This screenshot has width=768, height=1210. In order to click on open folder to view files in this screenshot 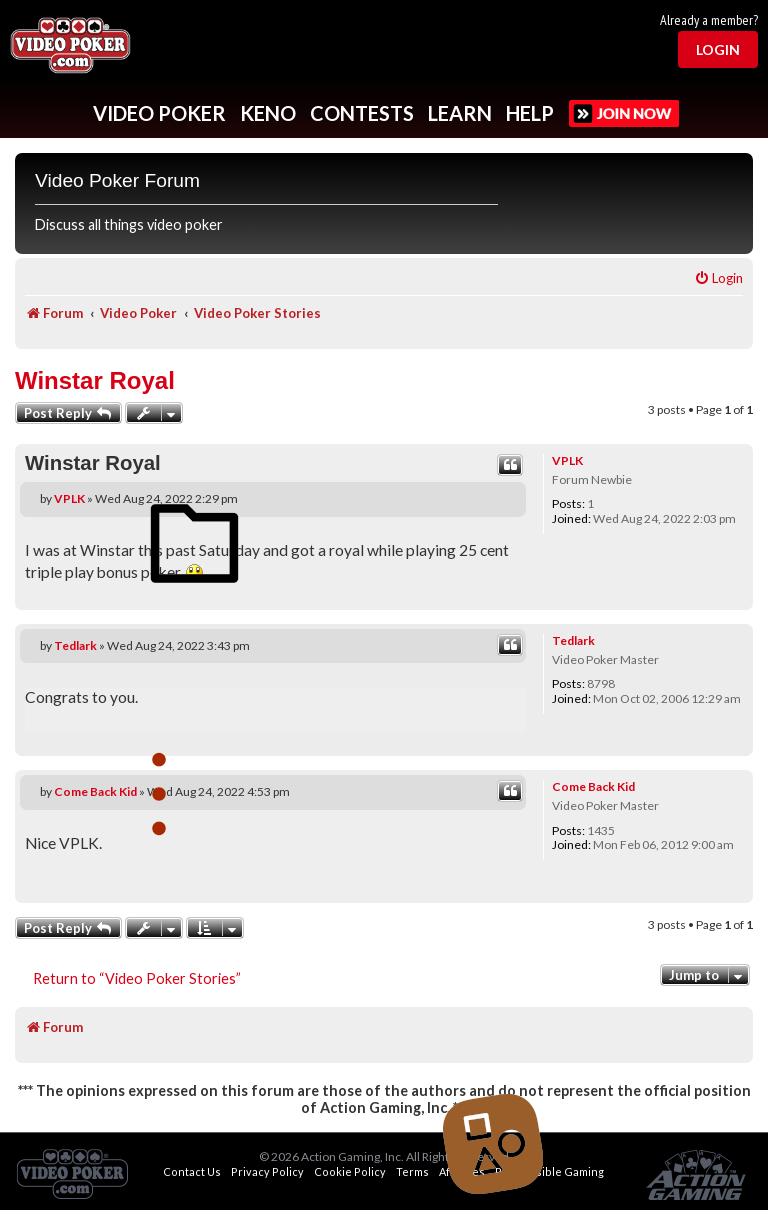, I will do `click(194, 543)`.